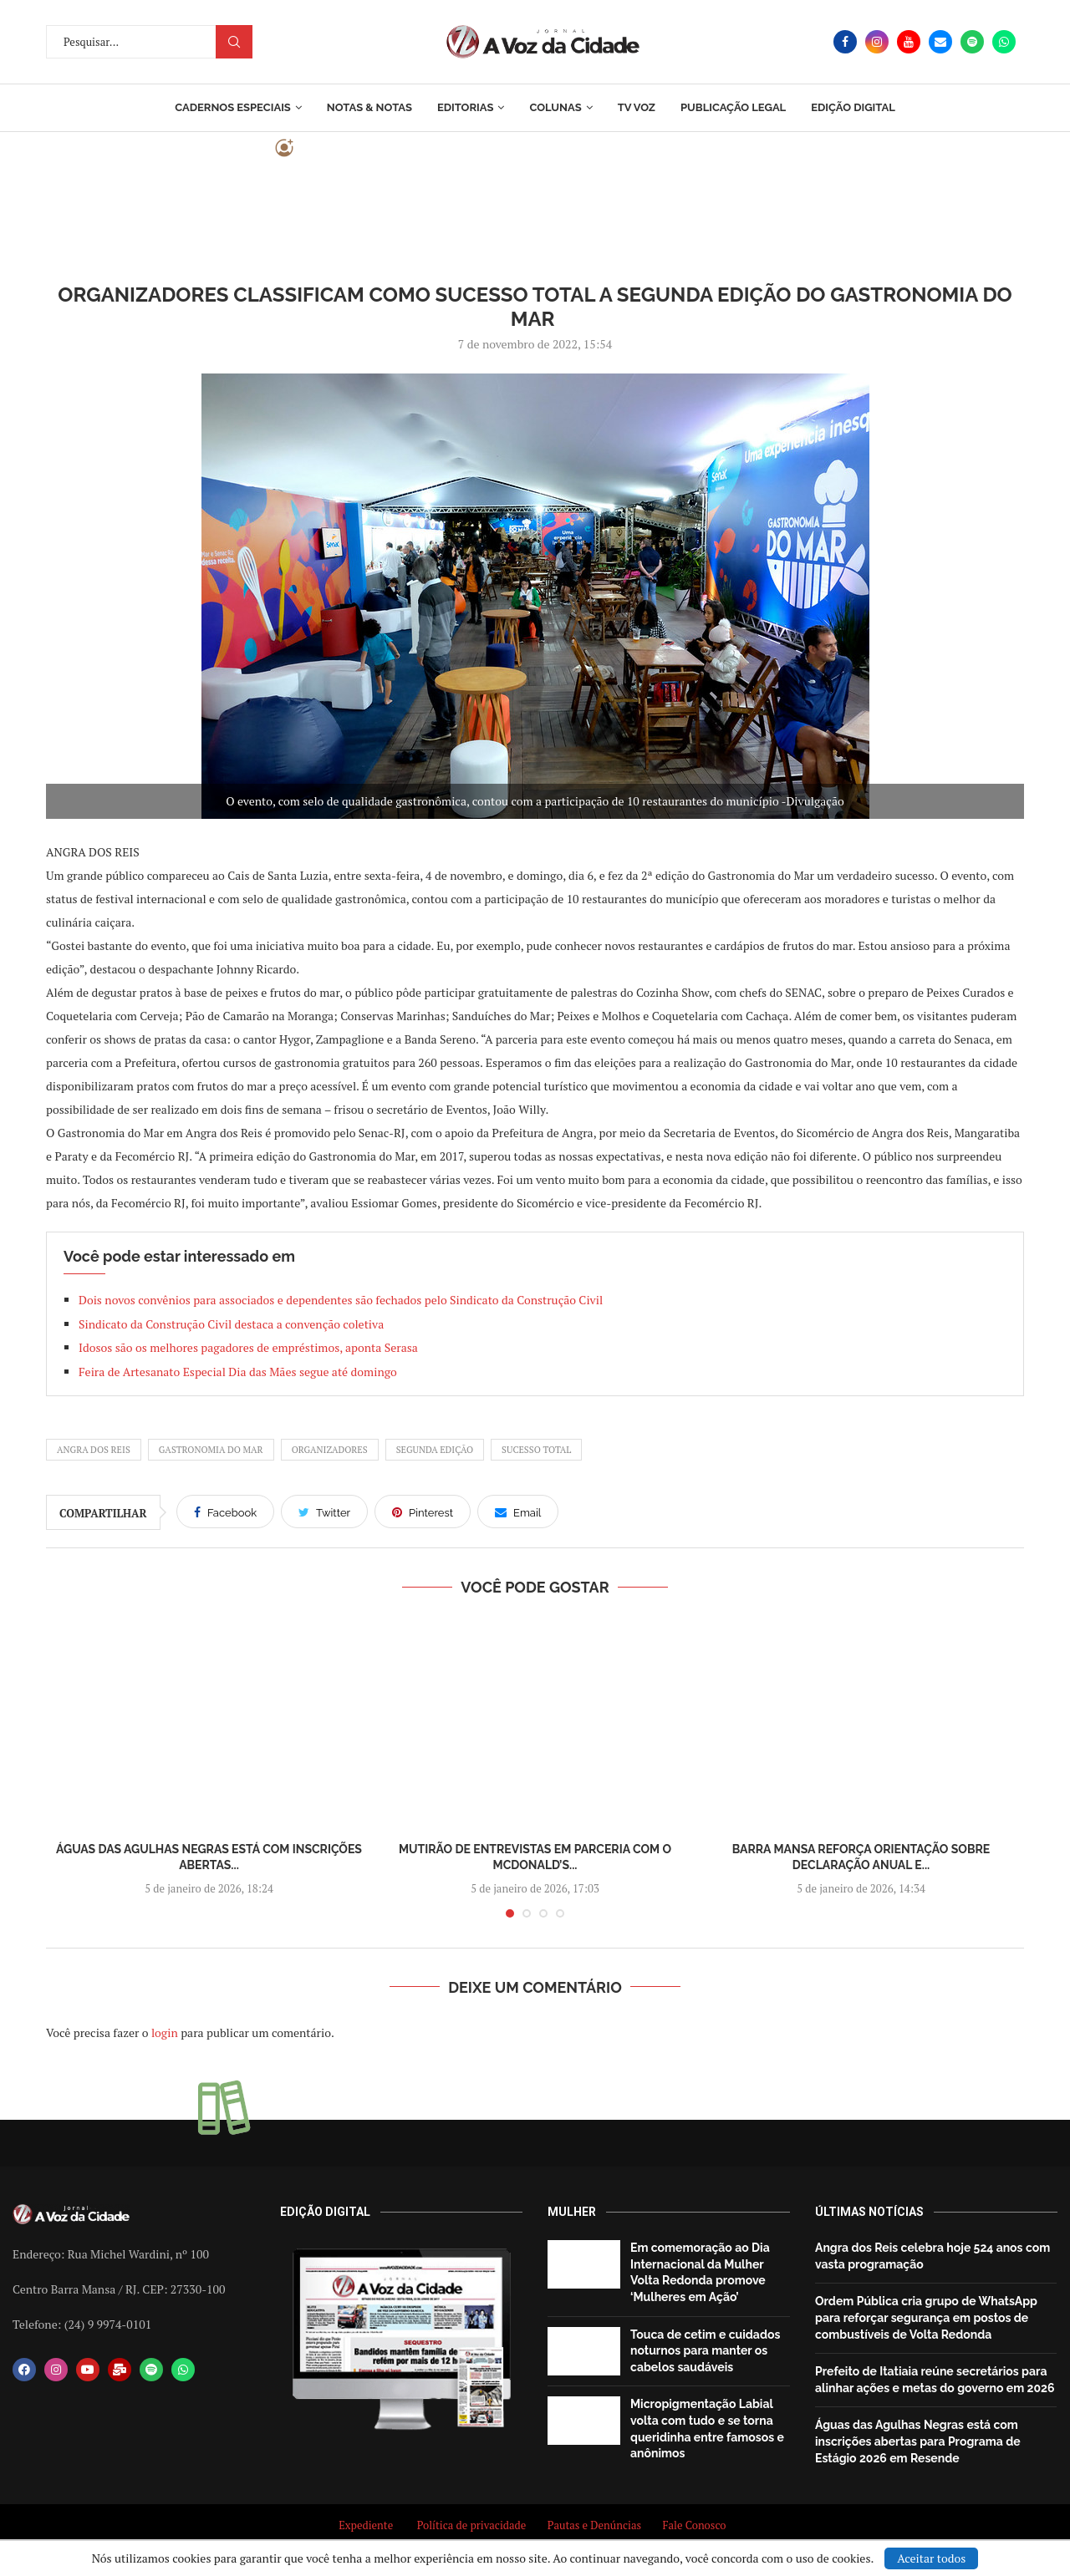 This screenshot has height=2576, width=1070. What do you see at coordinates (222, 2108) in the screenshot?
I see `access your library or book collection` at bounding box center [222, 2108].